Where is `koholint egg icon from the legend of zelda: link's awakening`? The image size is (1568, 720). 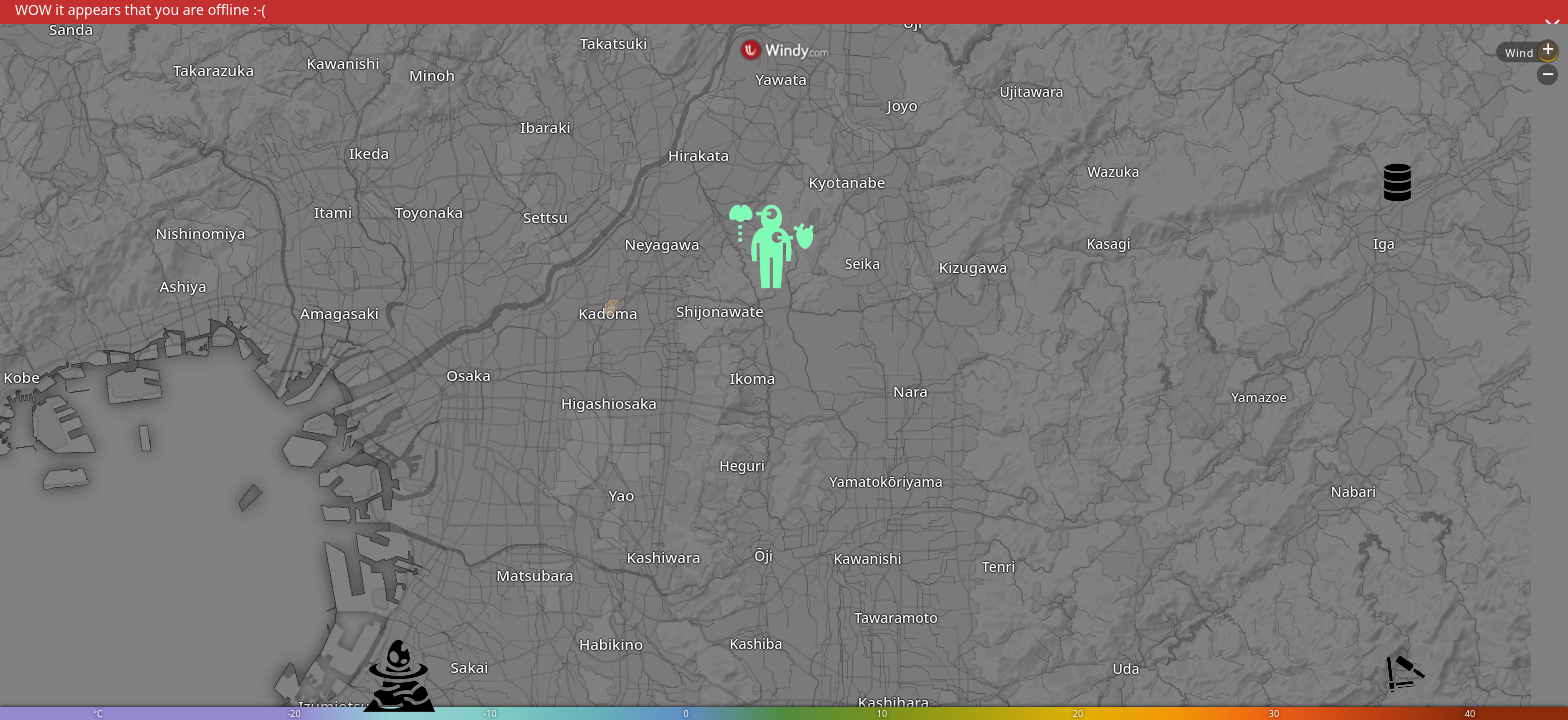
koholint egg icon from the legend of zelda: link's awakening is located at coordinates (398, 674).